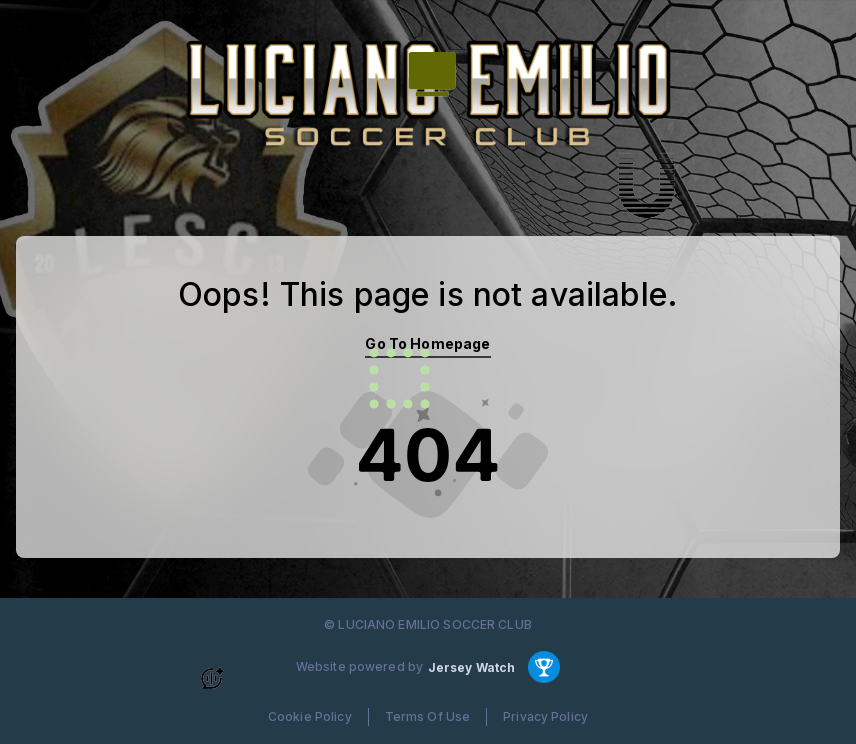 This screenshot has width=856, height=744. What do you see at coordinates (399, 378) in the screenshot?
I see `remove all borders from selected cells` at bounding box center [399, 378].